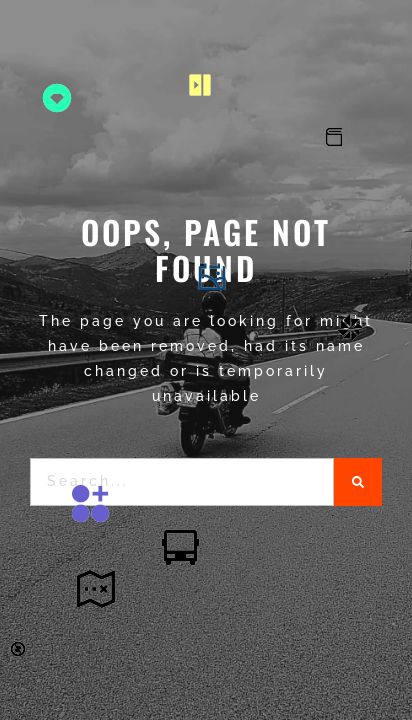  I want to click on disable auto-refresh, so click(18, 649).